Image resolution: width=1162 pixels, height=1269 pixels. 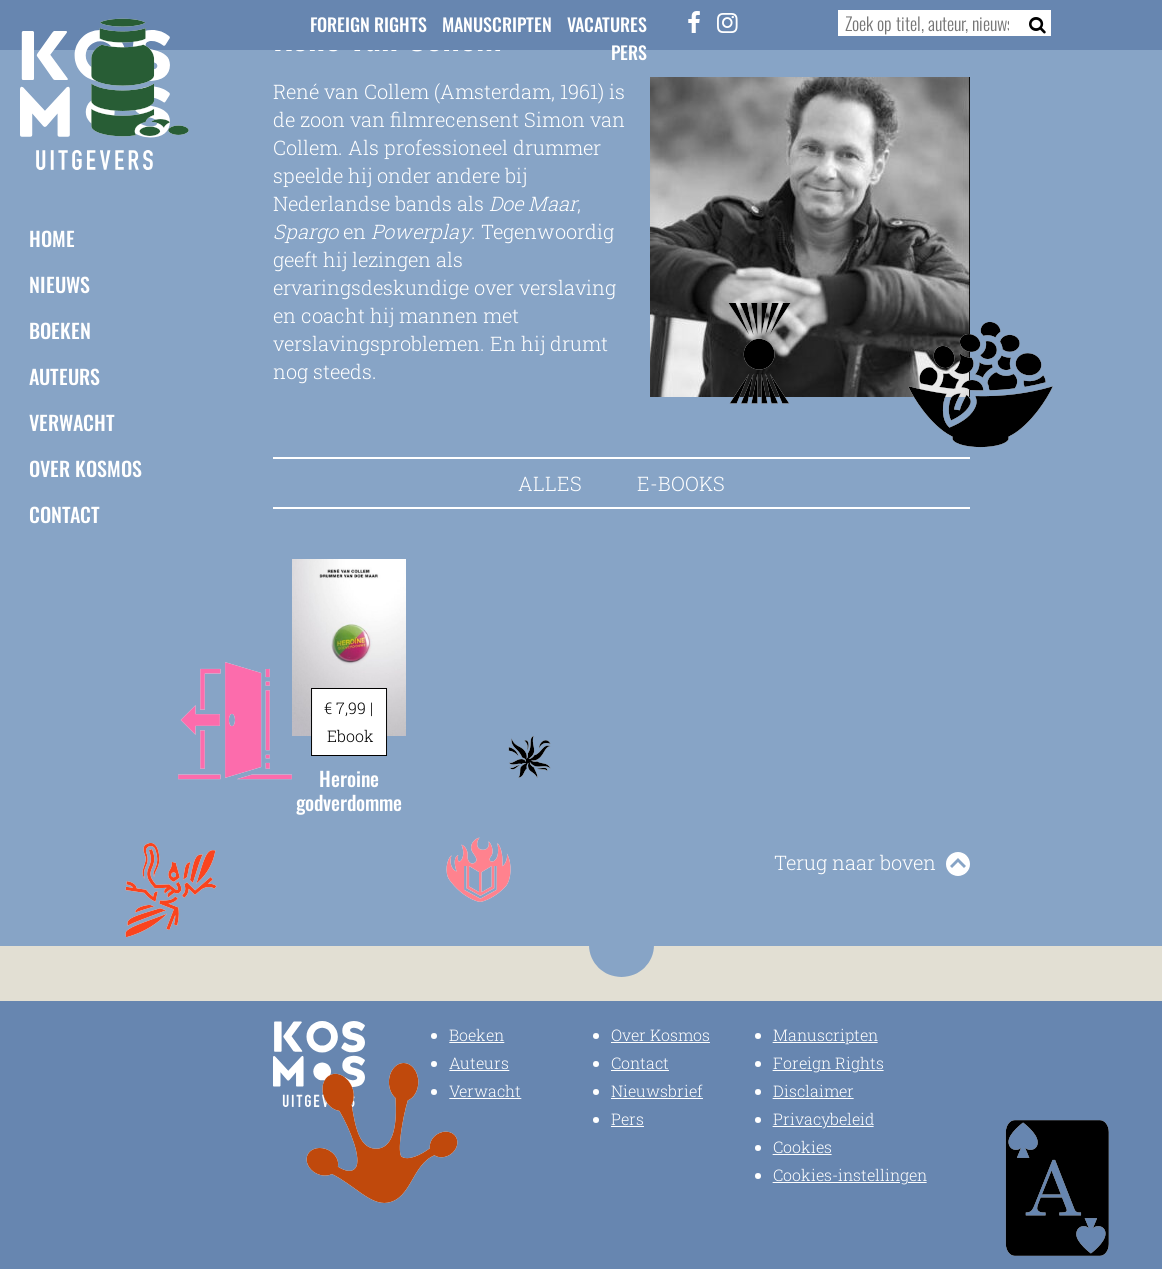 What do you see at coordinates (235, 720) in the screenshot?
I see `enter a room or building` at bounding box center [235, 720].